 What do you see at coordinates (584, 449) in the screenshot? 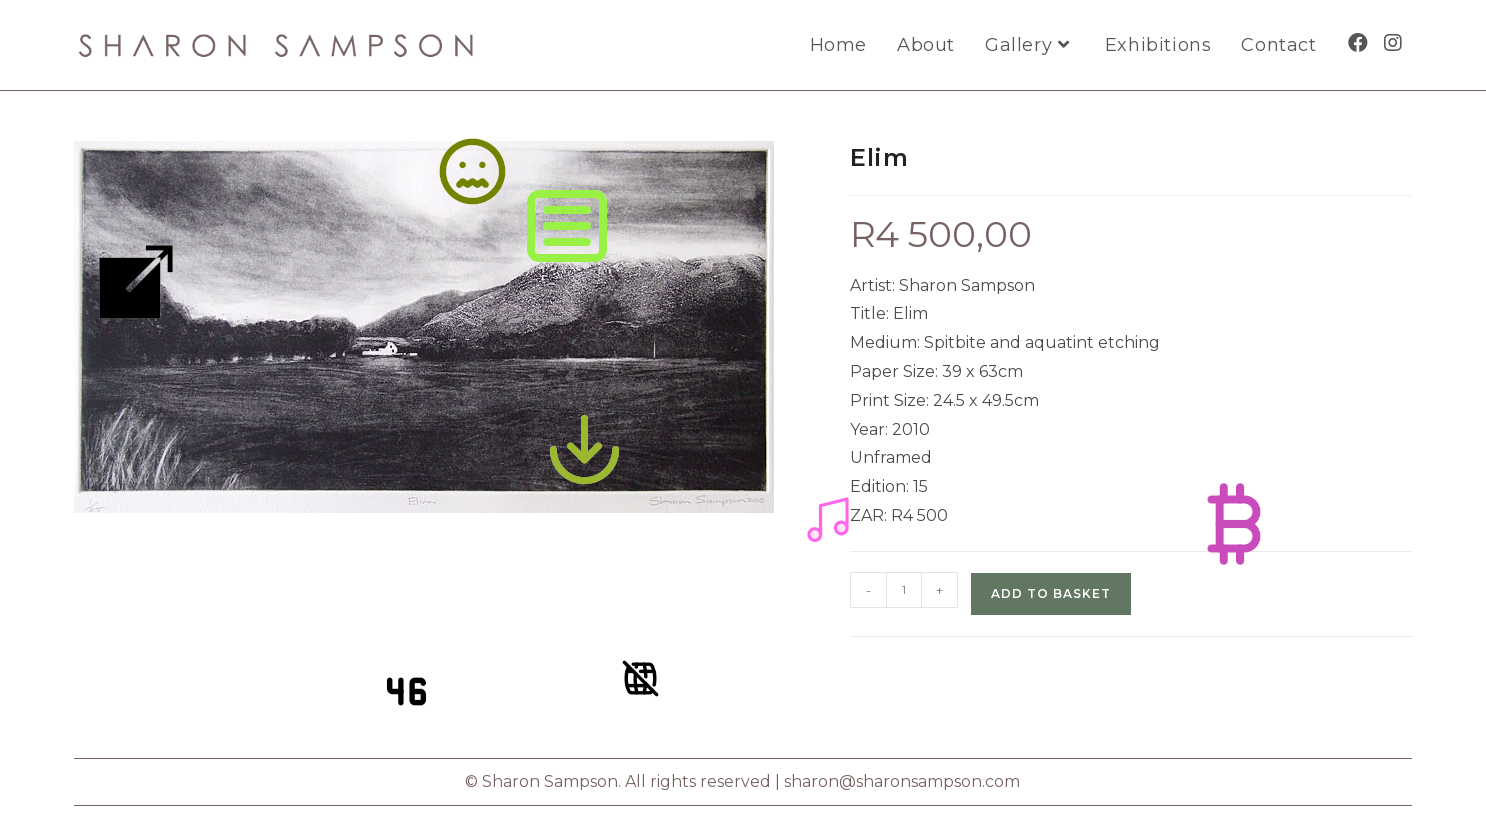
I see `download file to device` at bounding box center [584, 449].